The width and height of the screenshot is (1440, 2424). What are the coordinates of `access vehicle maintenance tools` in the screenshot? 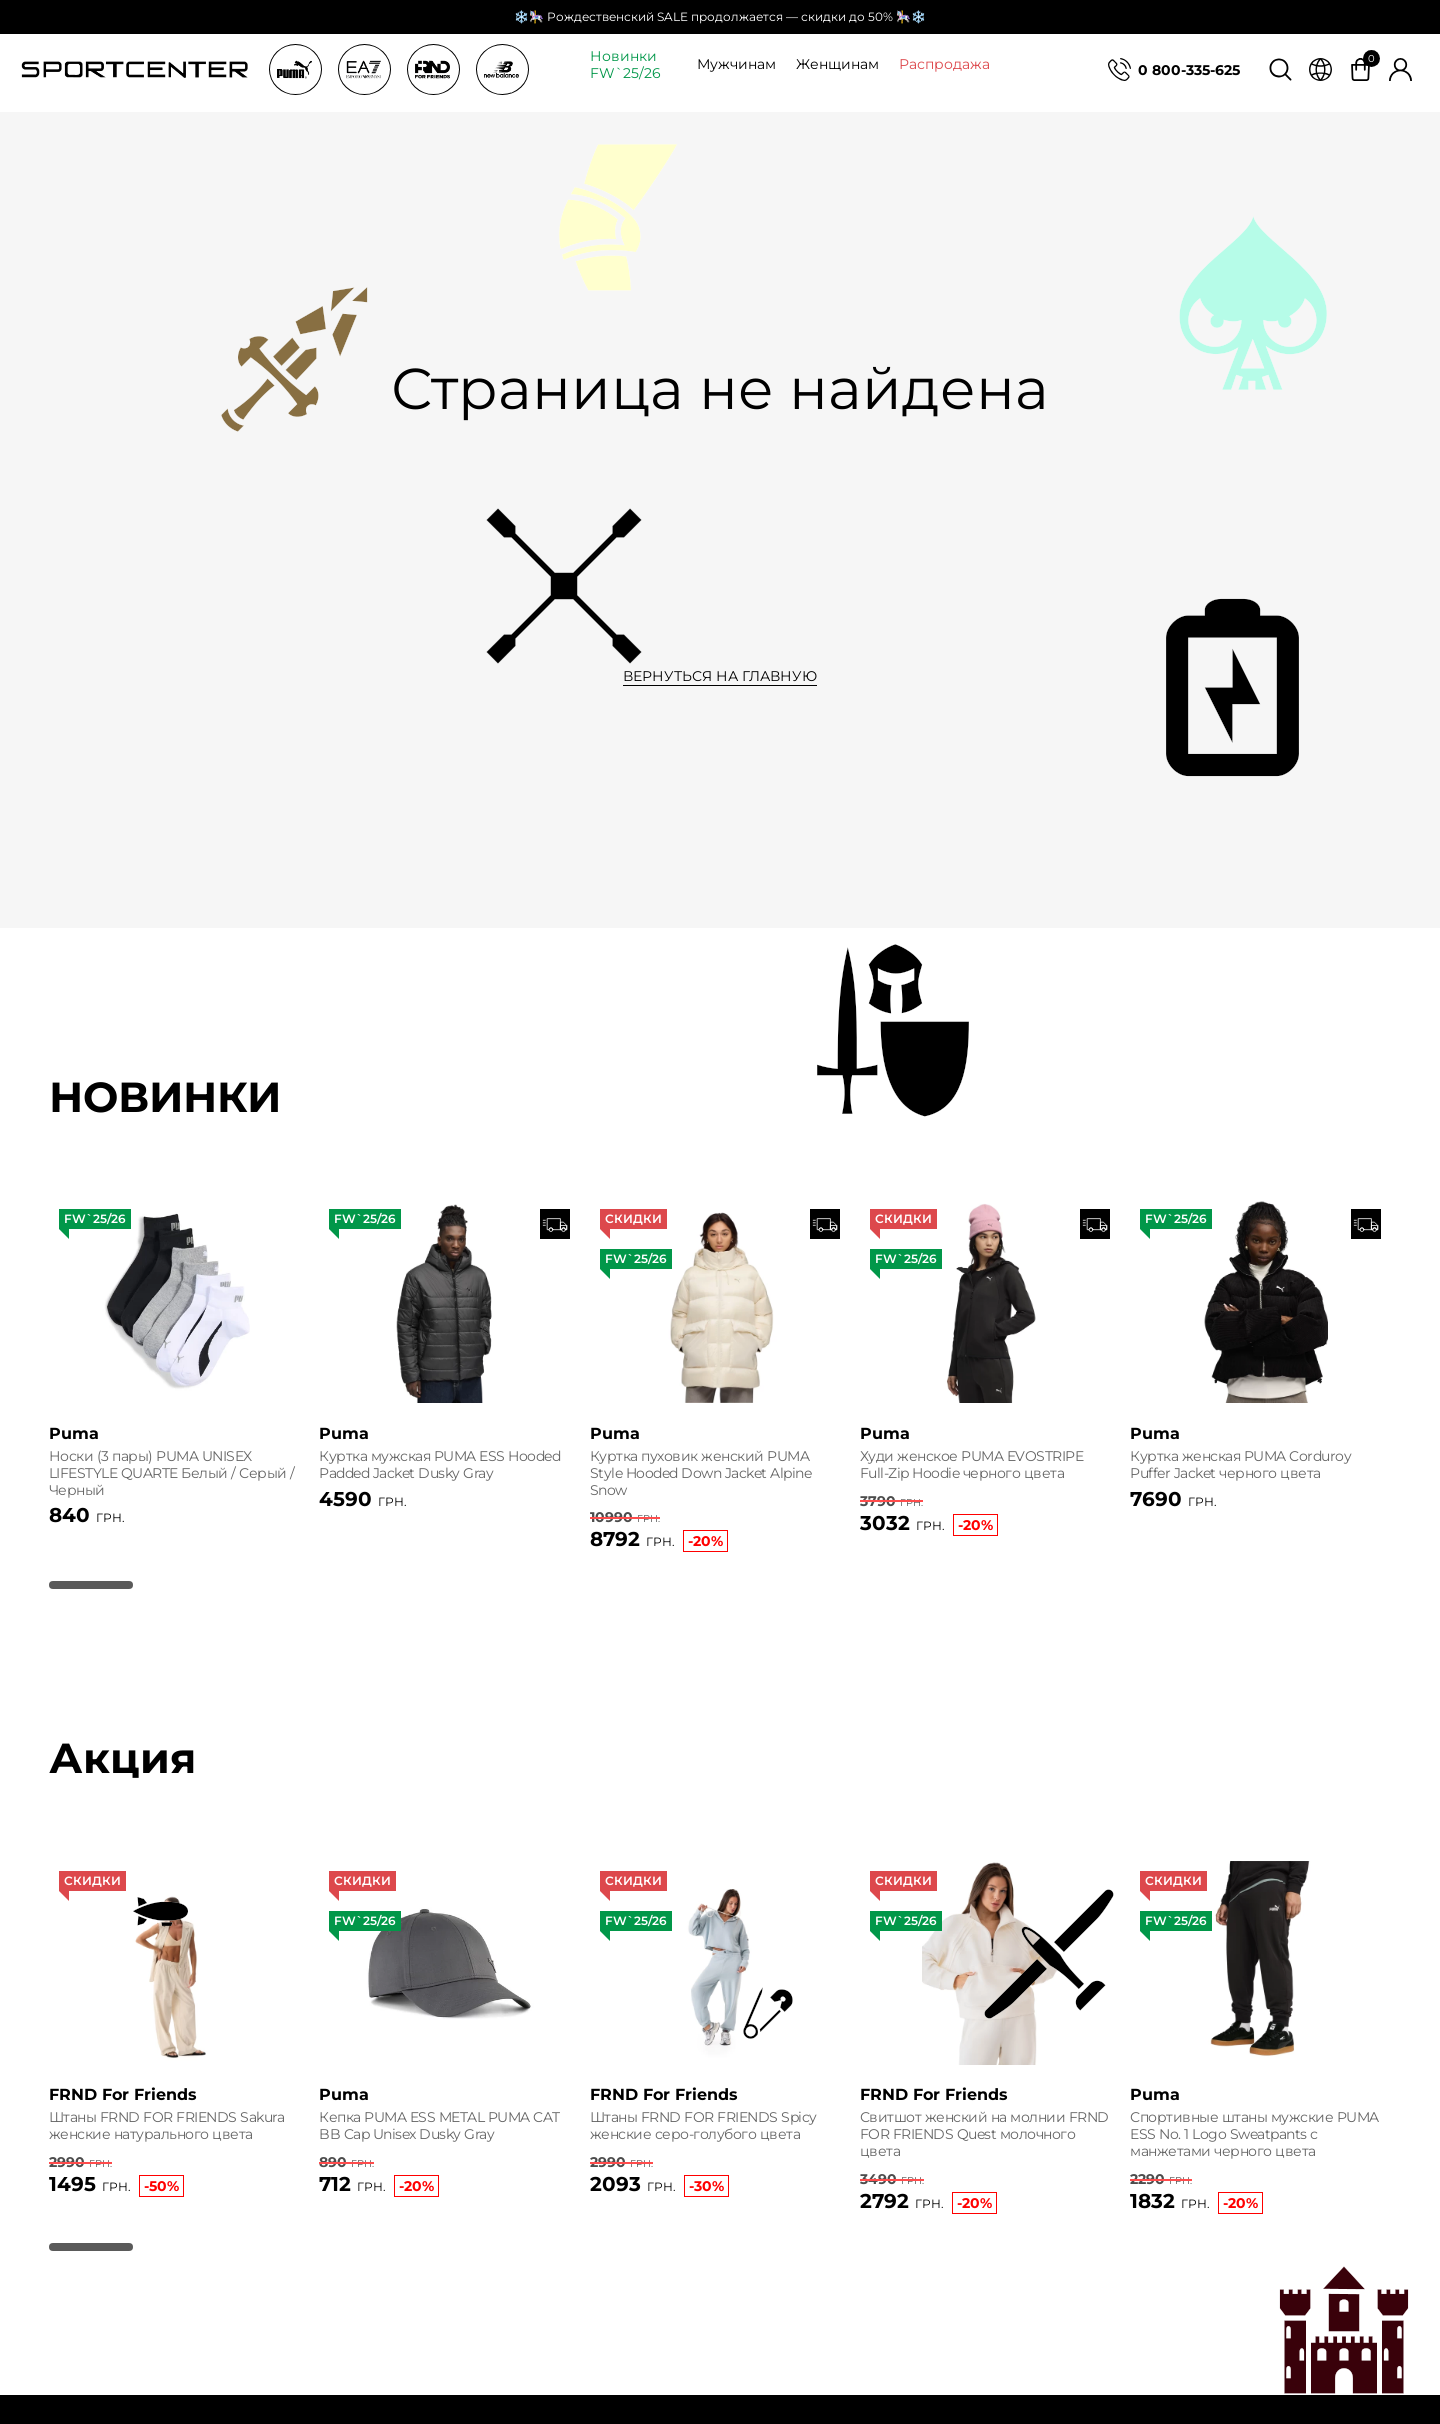 It's located at (564, 586).